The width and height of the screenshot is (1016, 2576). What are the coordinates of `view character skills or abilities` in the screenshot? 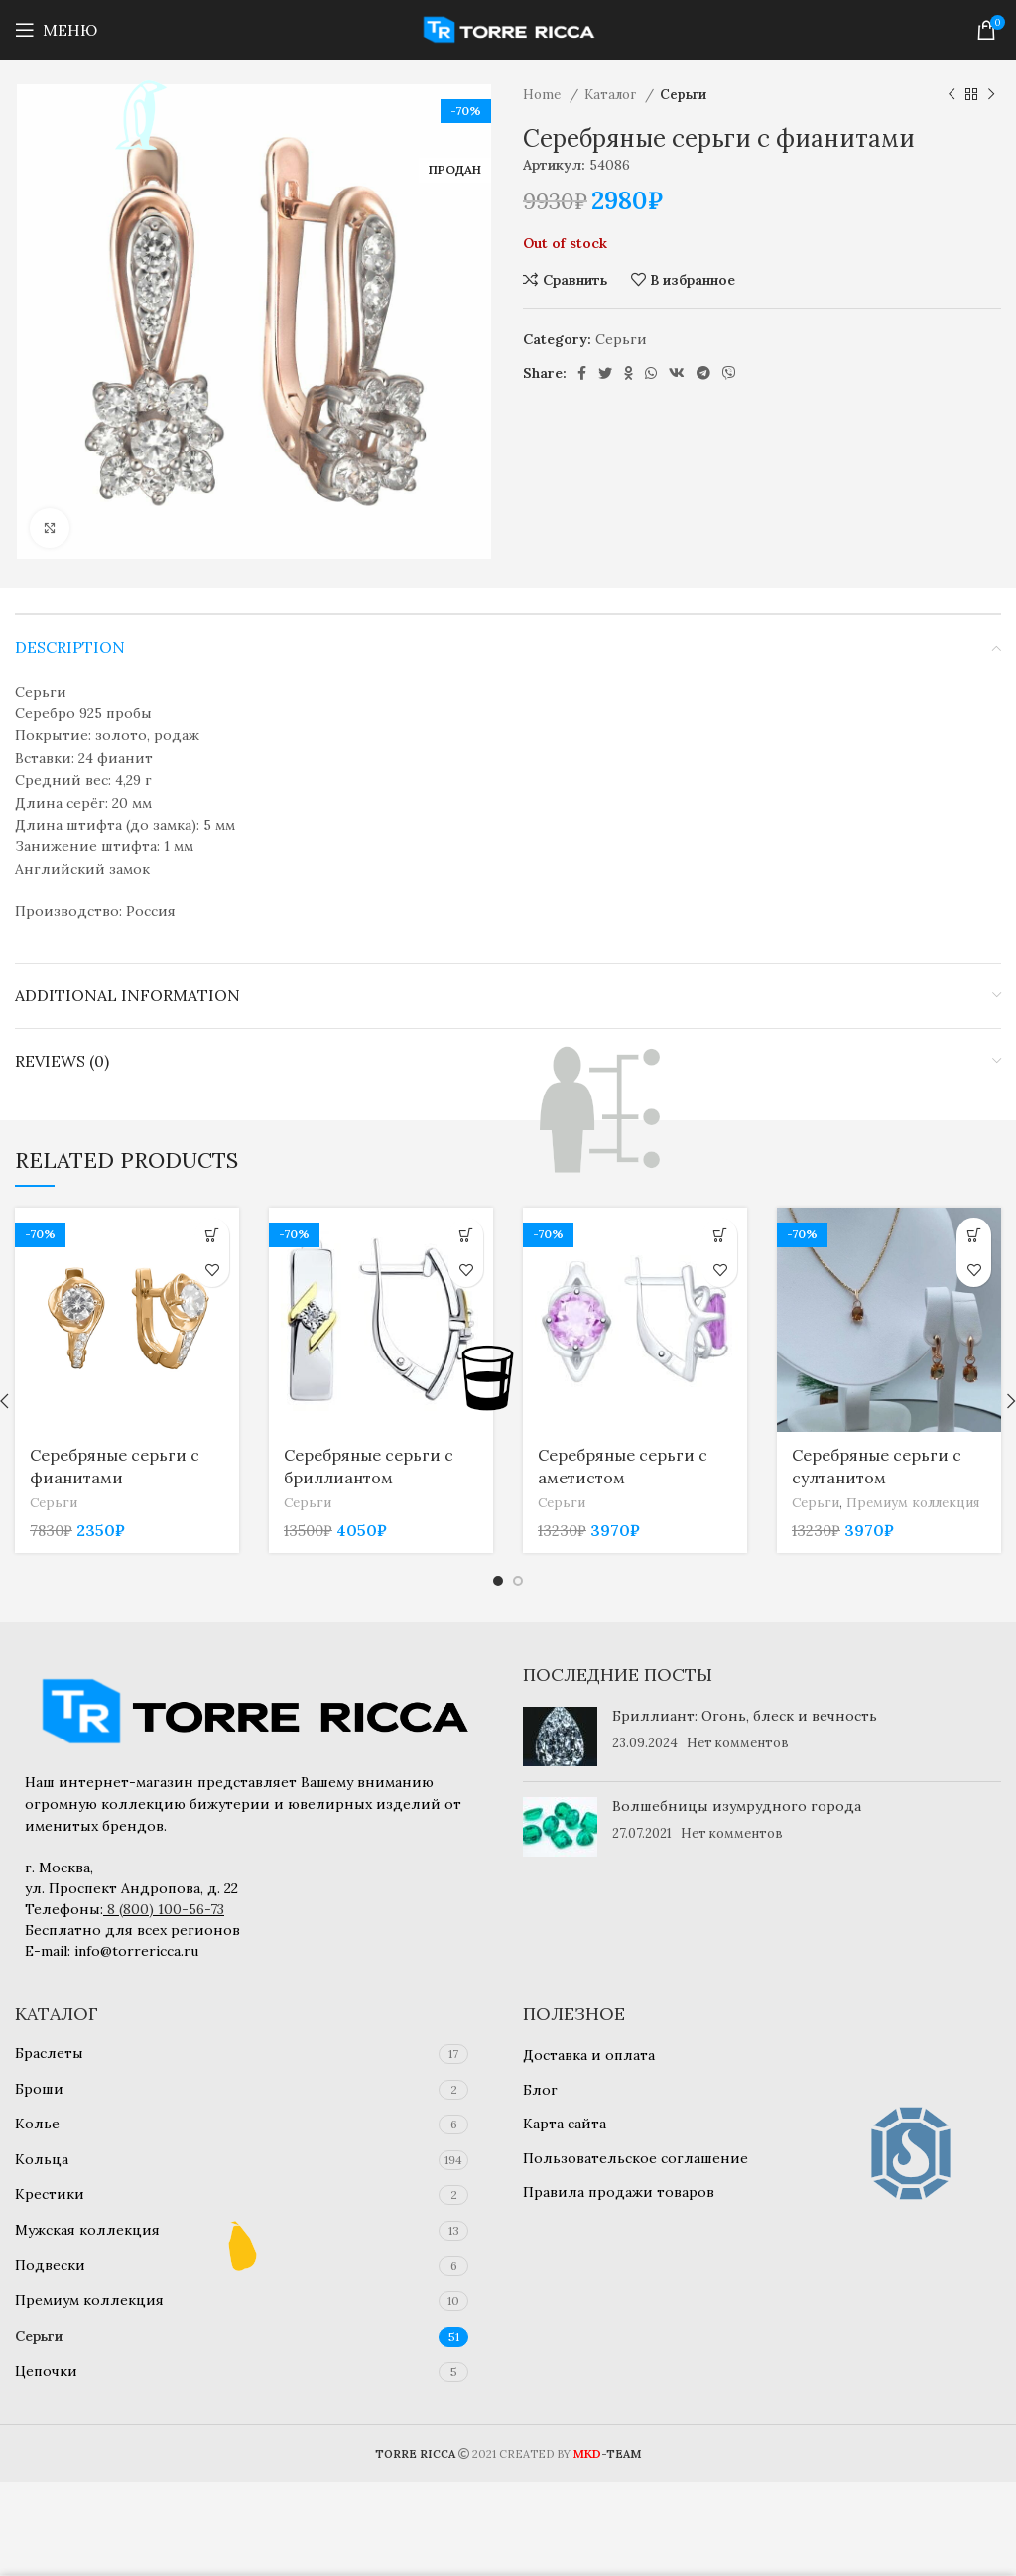 It's located at (602, 1108).